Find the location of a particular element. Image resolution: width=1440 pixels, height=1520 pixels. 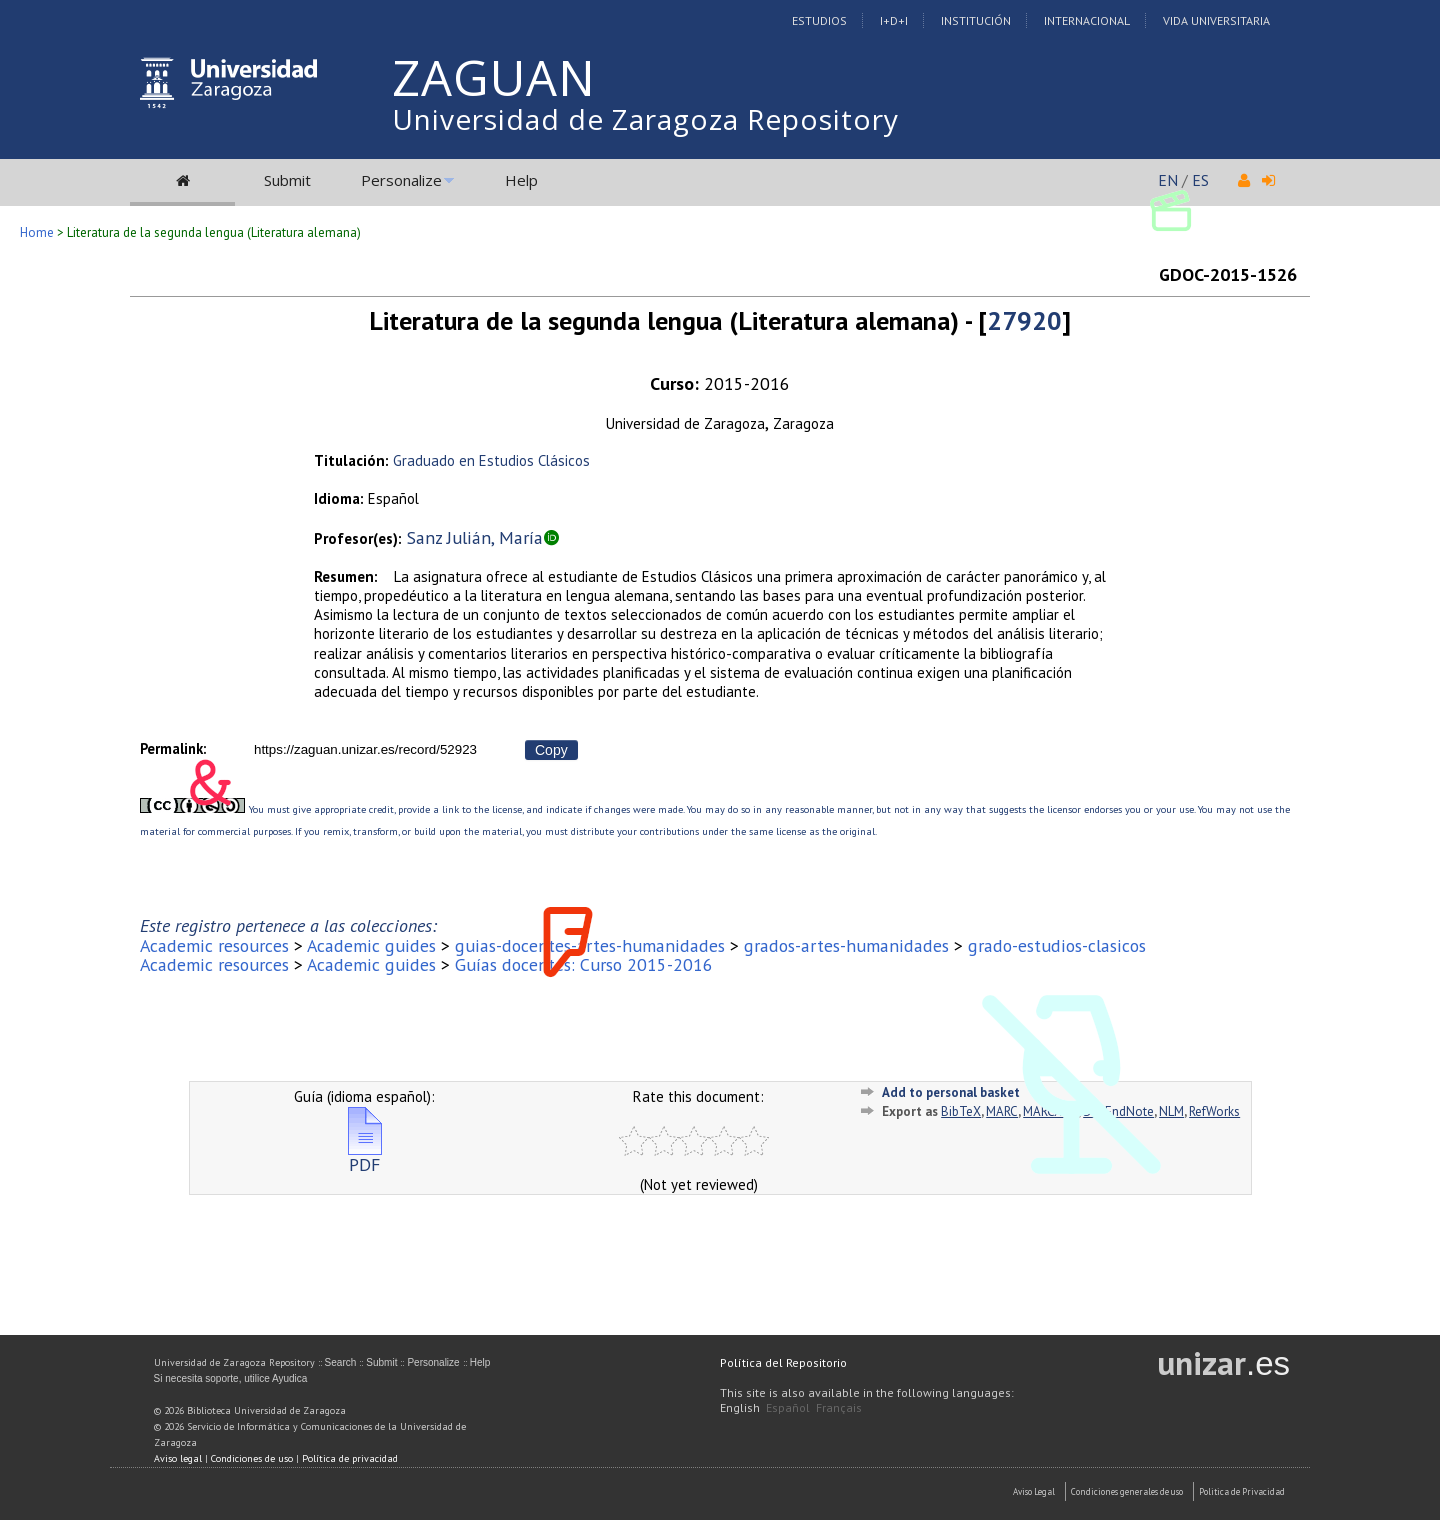

indicates alcohol-free or no alcoholic beverages is located at coordinates (1071, 1084).